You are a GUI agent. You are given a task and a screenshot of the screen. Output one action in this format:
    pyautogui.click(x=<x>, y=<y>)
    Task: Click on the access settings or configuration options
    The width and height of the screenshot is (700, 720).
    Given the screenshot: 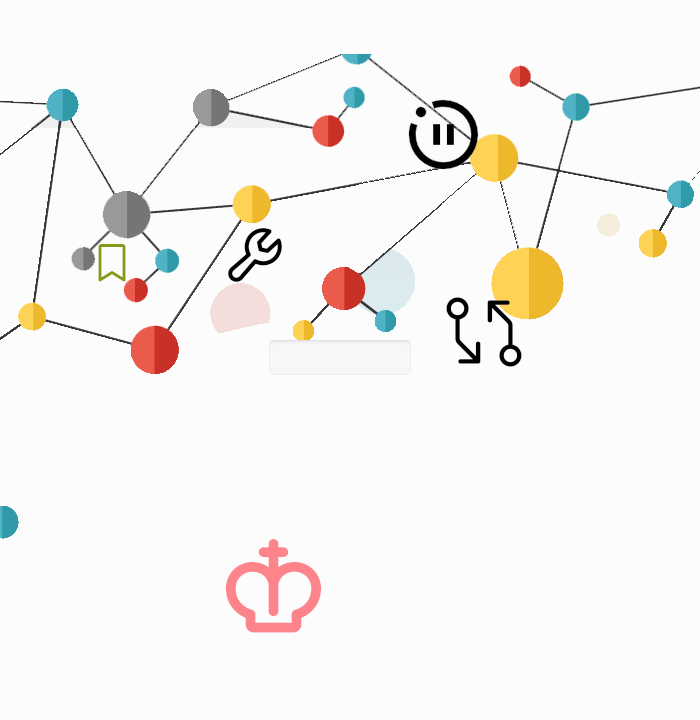 What is the action you would take?
    pyautogui.click(x=255, y=255)
    